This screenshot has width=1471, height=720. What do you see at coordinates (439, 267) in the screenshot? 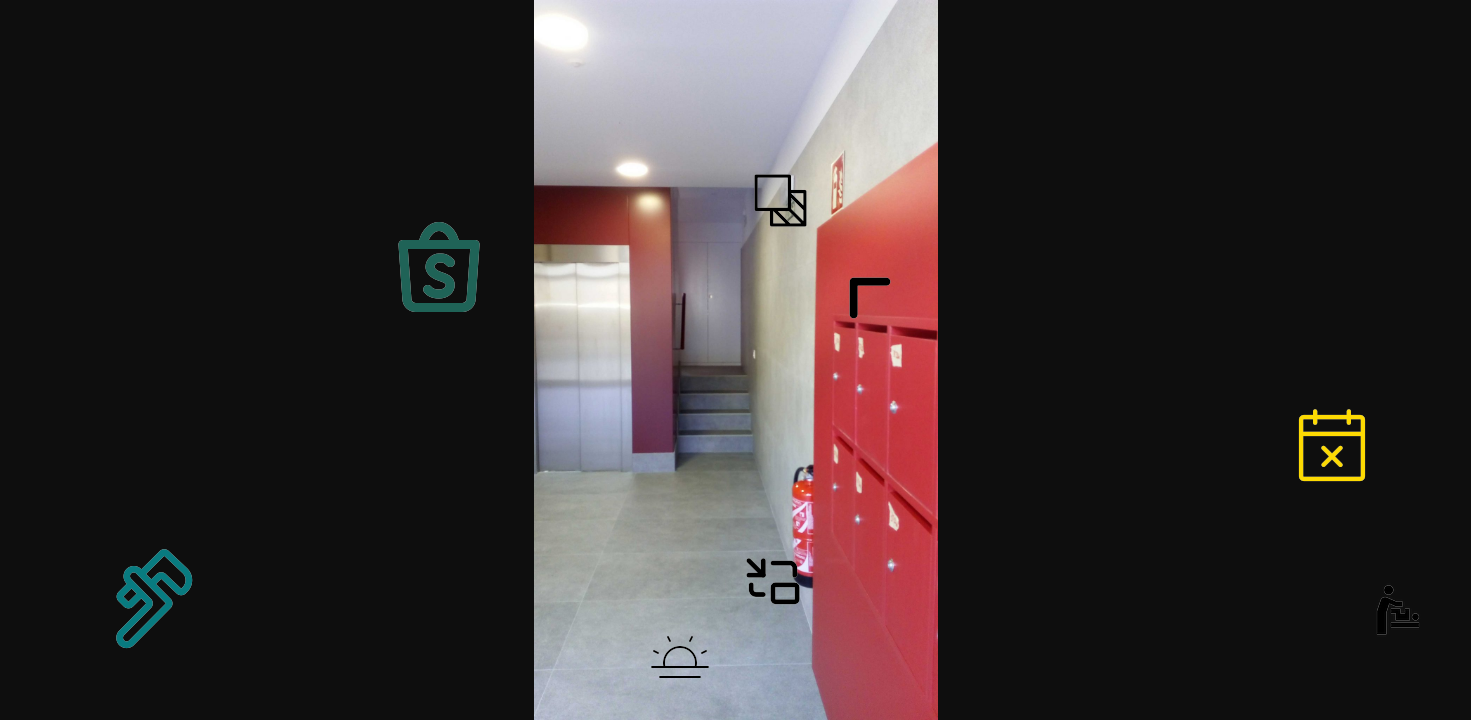
I see `open the Shopee shopping app` at bounding box center [439, 267].